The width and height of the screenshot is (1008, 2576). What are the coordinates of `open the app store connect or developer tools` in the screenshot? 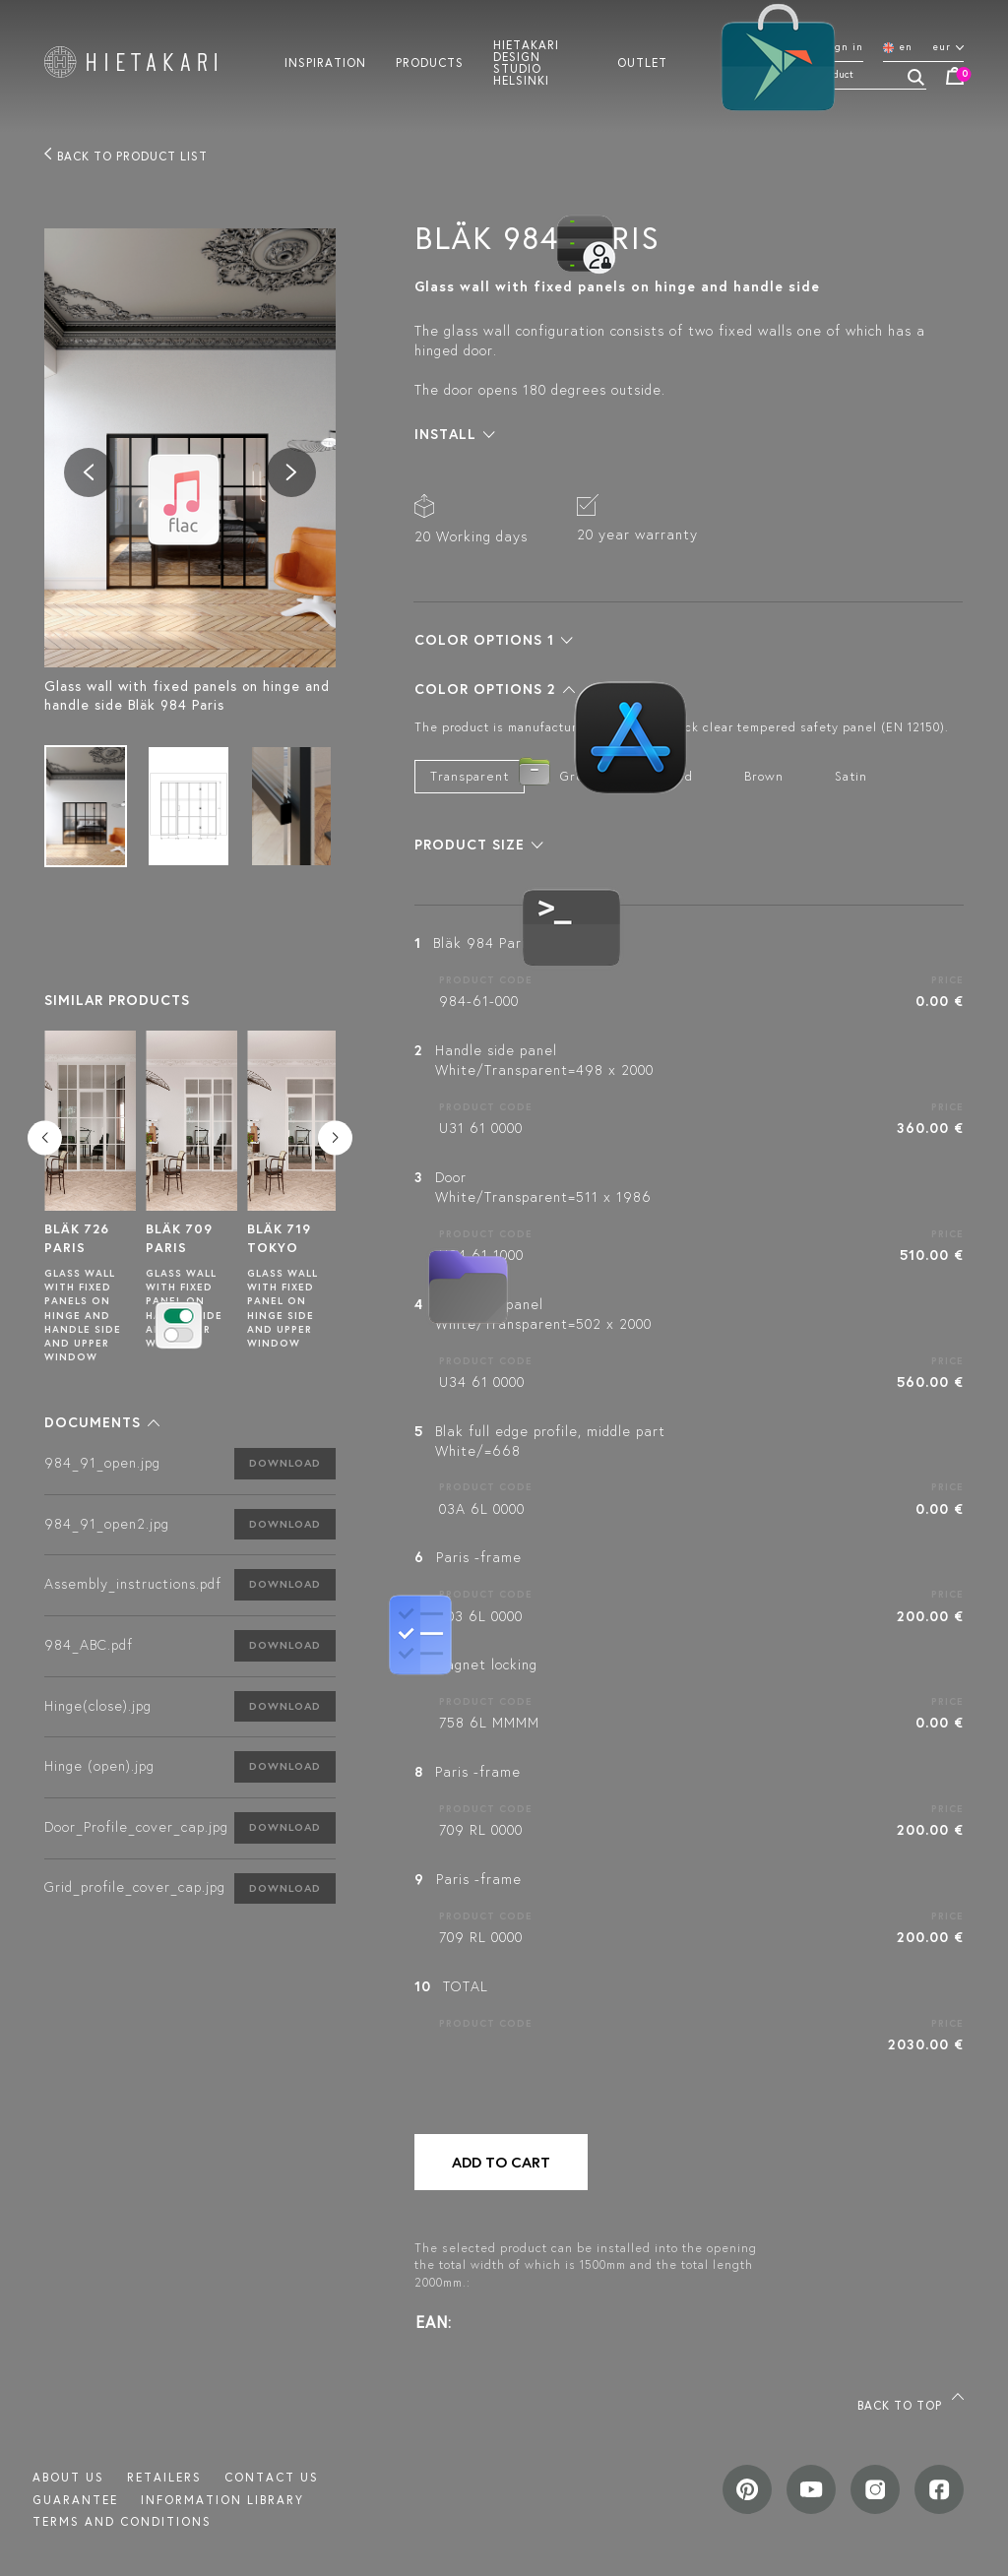 It's located at (630, 737).